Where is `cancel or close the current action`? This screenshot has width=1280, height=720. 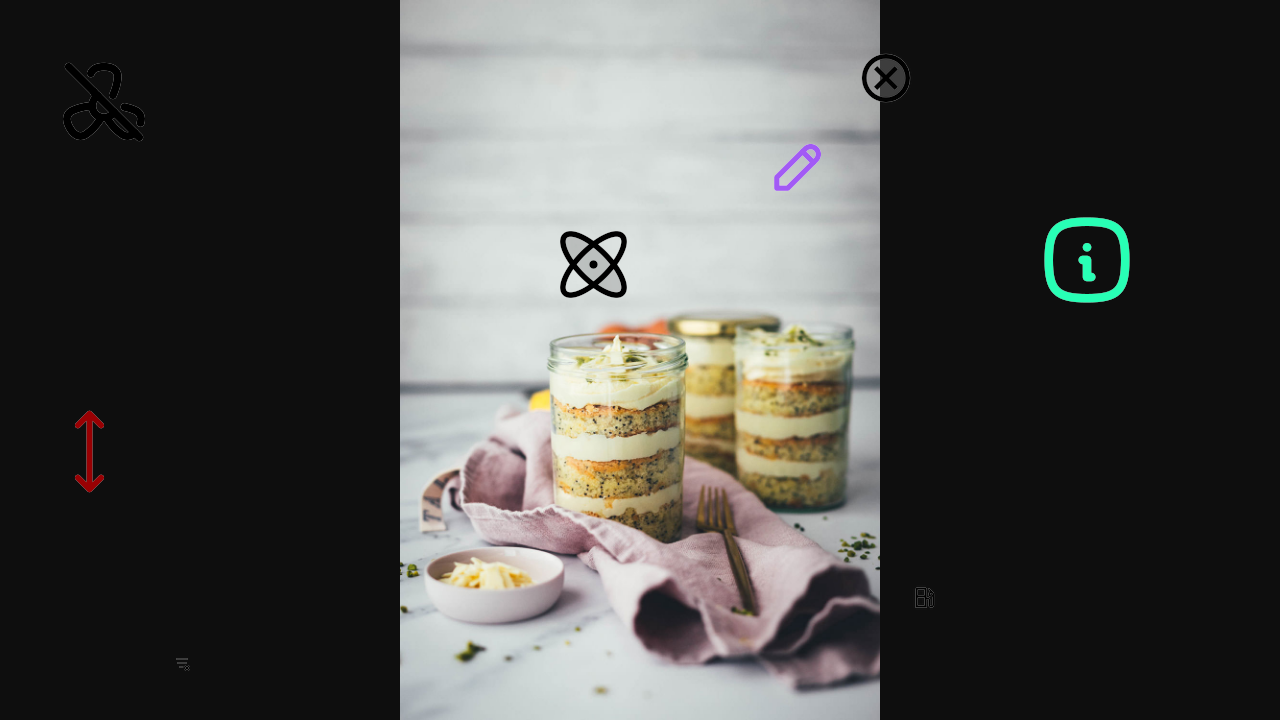
cancel or close the current action is located at coordinates (886, 78).